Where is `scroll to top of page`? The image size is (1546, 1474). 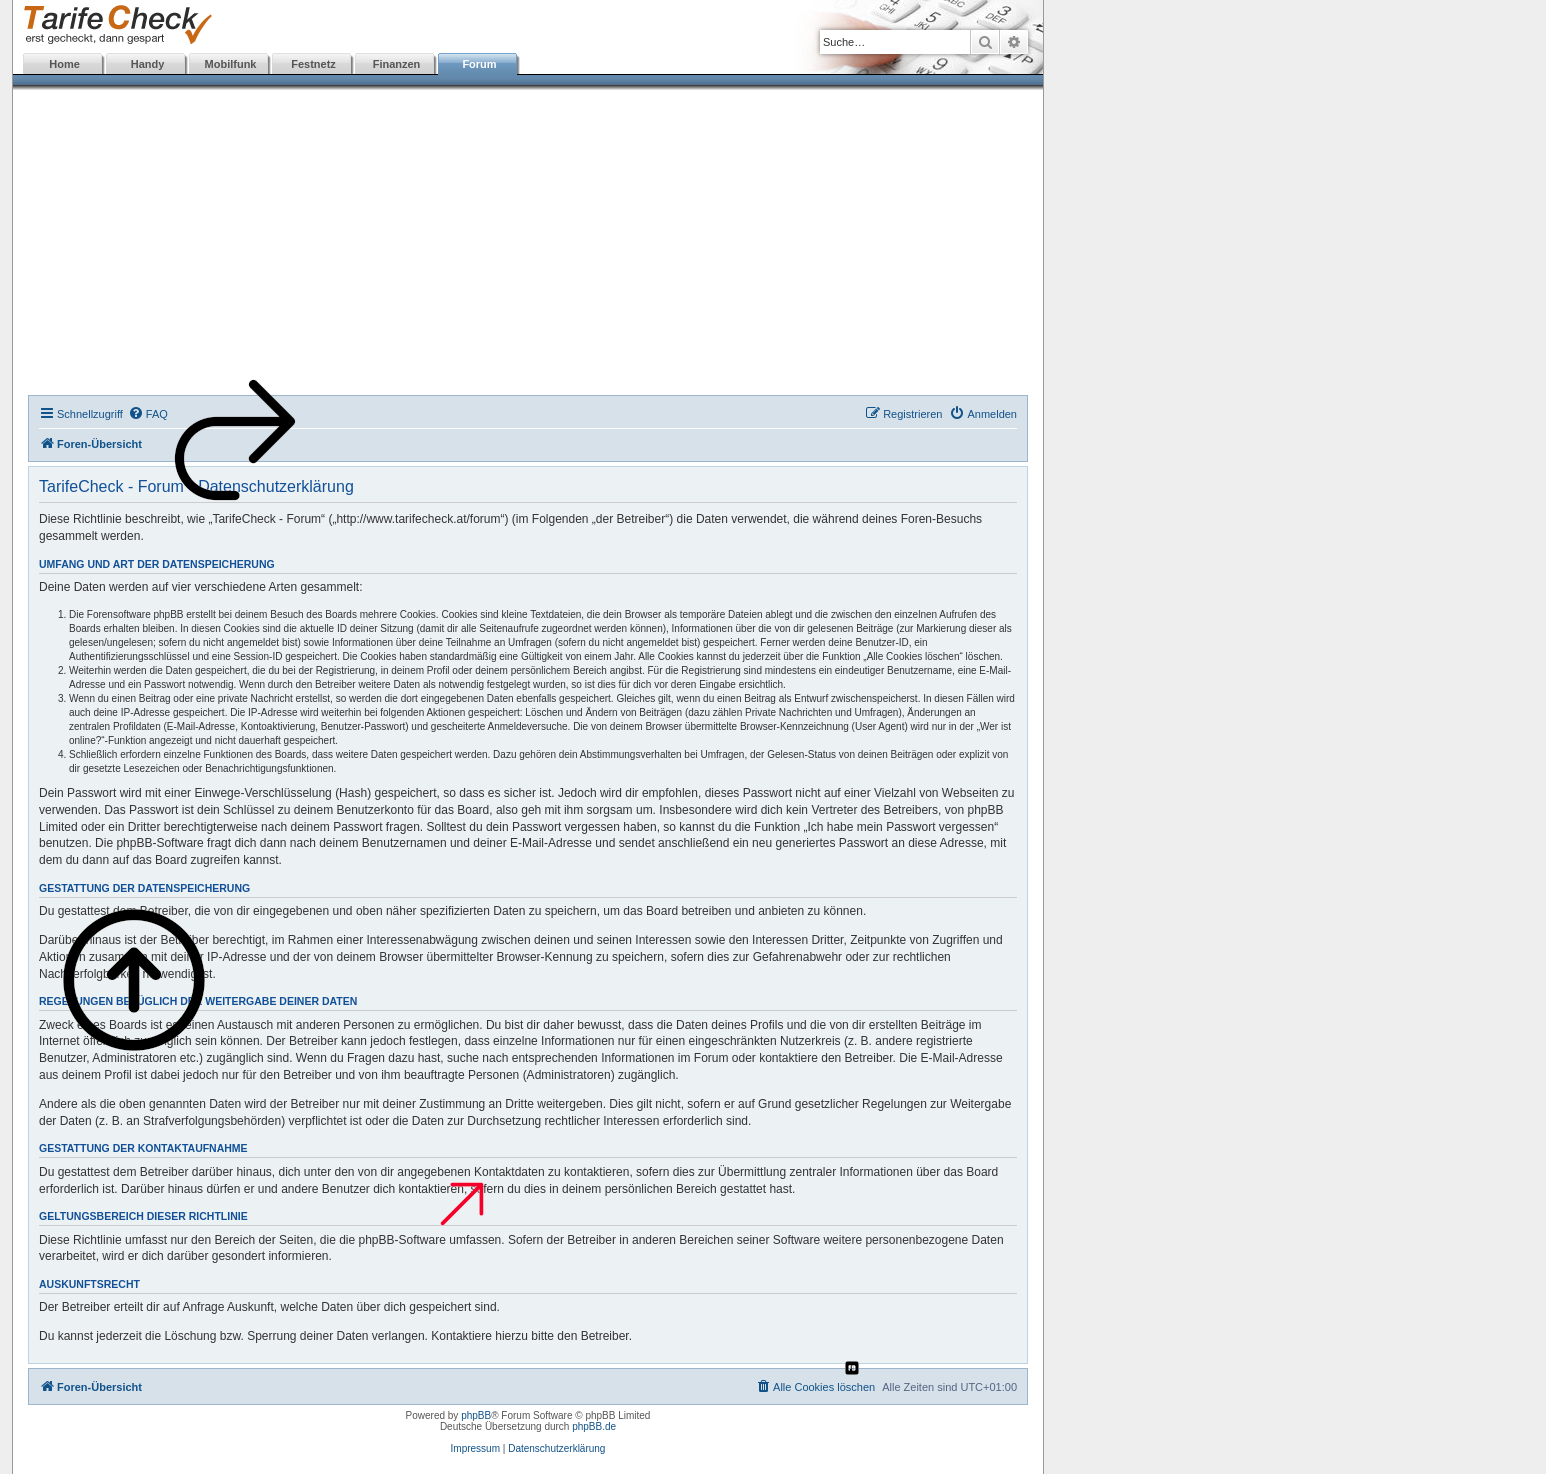 scroll to top of page is located at coordinates (134, 980).